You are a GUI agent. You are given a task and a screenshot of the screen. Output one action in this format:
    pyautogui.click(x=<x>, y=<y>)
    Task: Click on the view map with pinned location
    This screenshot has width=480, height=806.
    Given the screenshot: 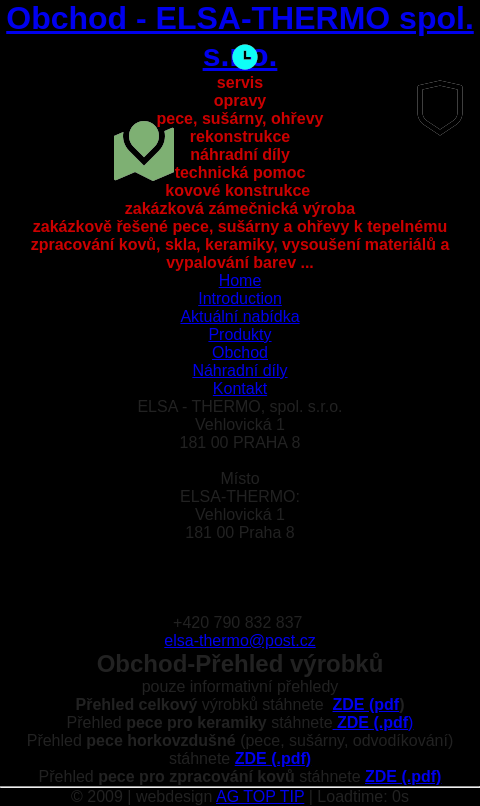 What is the action you would take?
    pyautogui.click(x=144, y=151)
    